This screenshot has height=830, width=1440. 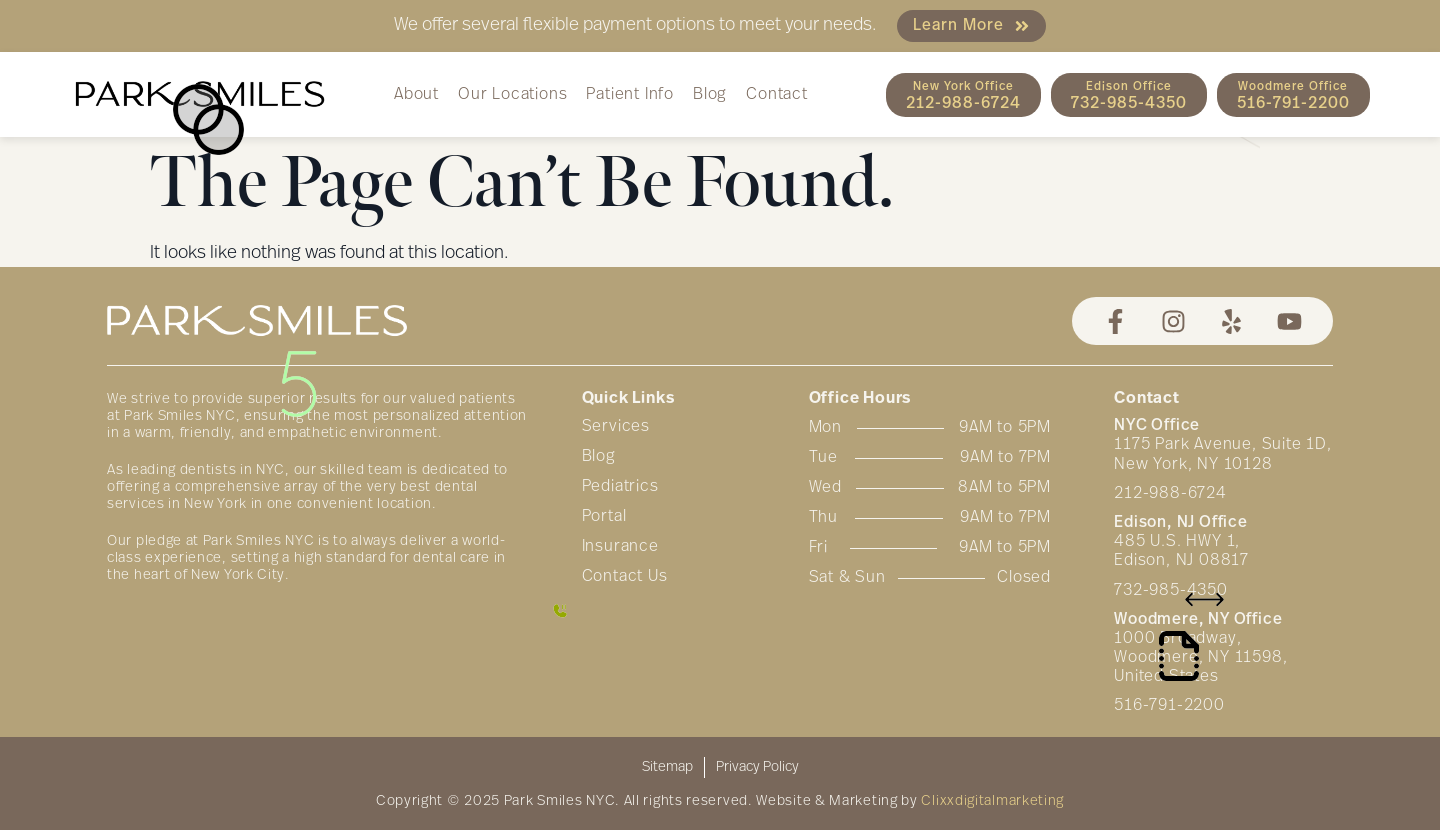 What do you see at coordinates (208, 119) in the screenshot?
I see `merge or combine selected objects` at bounding box center [208, 119].